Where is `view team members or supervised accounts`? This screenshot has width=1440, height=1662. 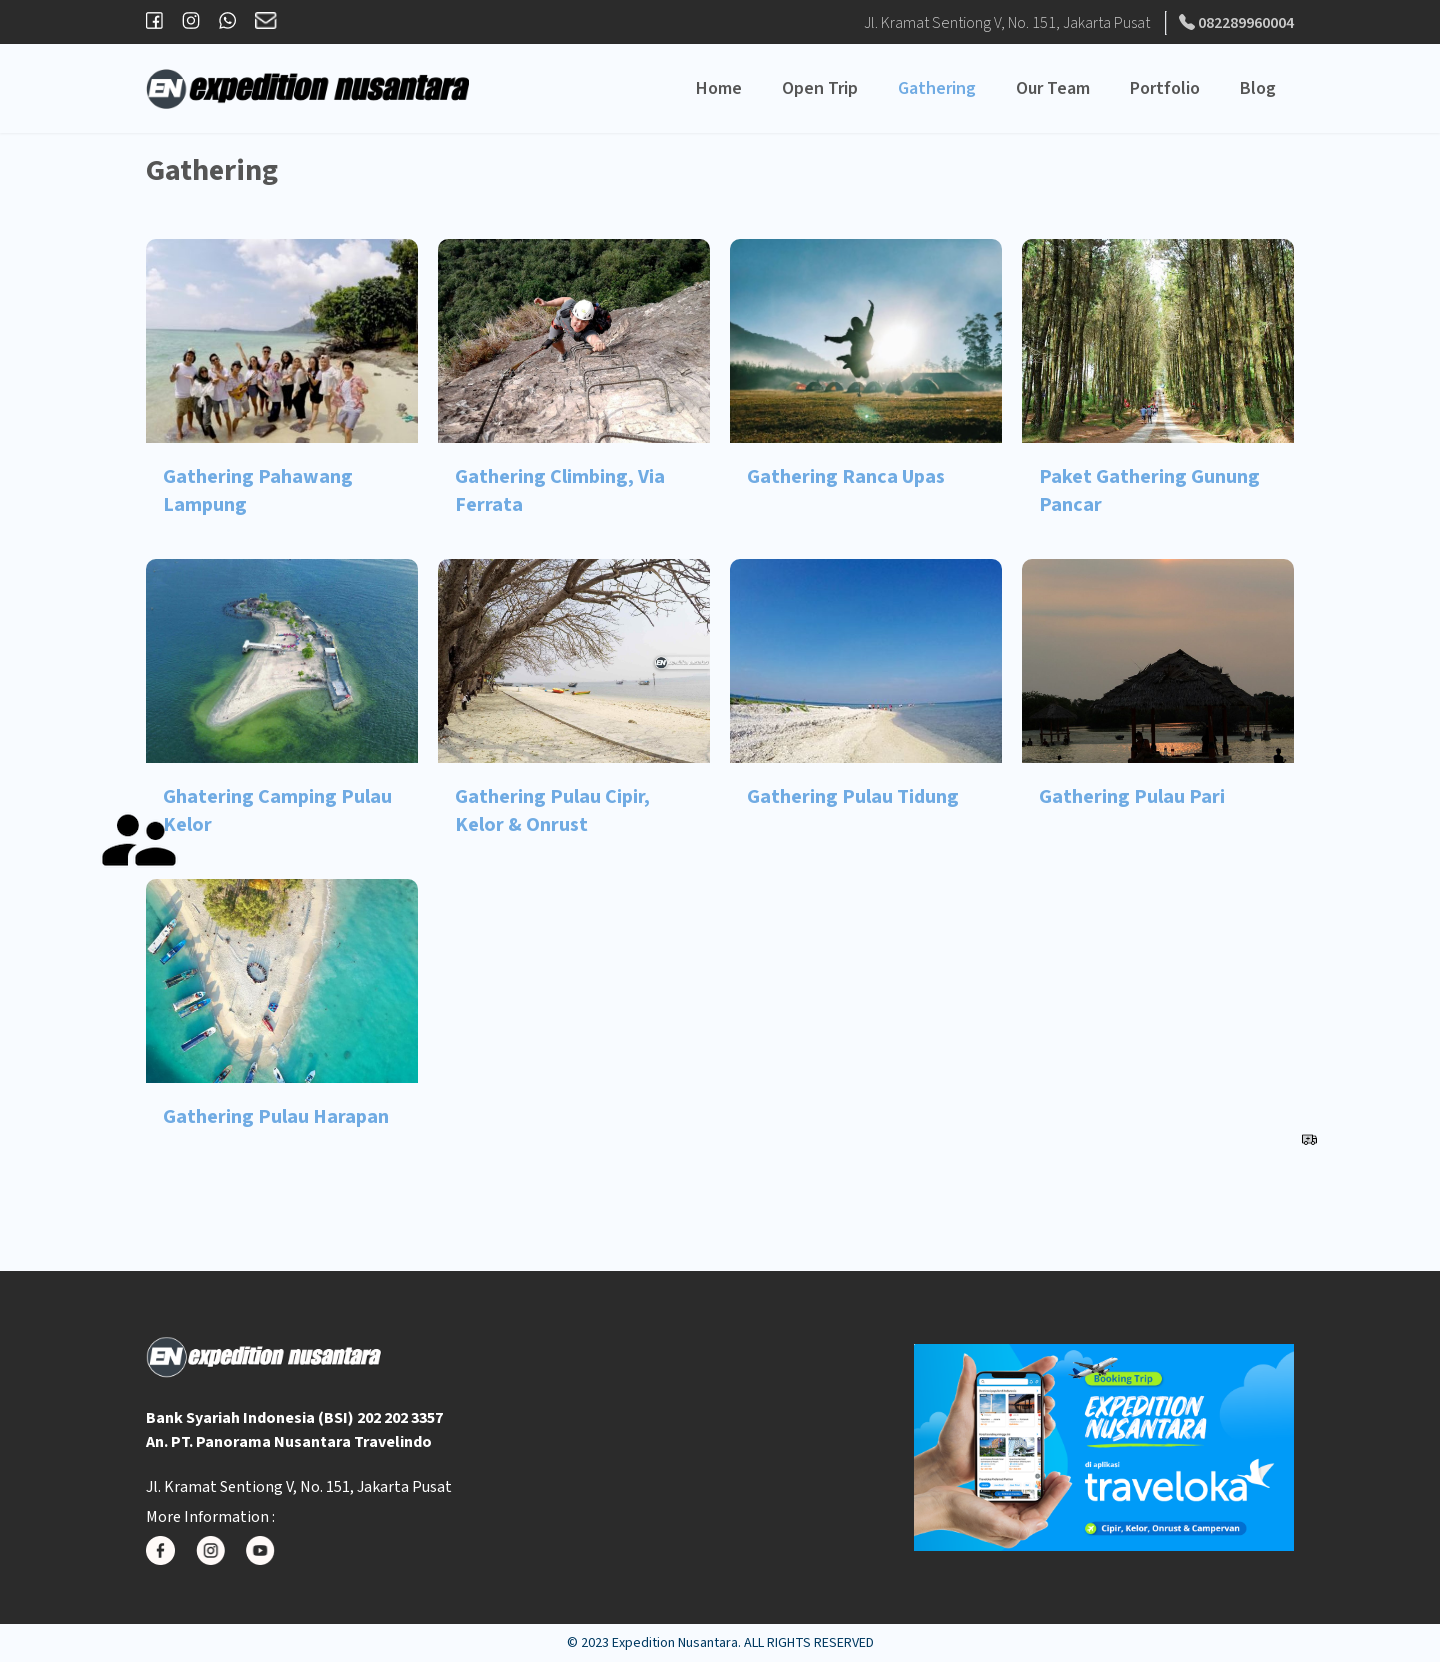
view team members or supervised accounts is located at coordinates (139, 840).